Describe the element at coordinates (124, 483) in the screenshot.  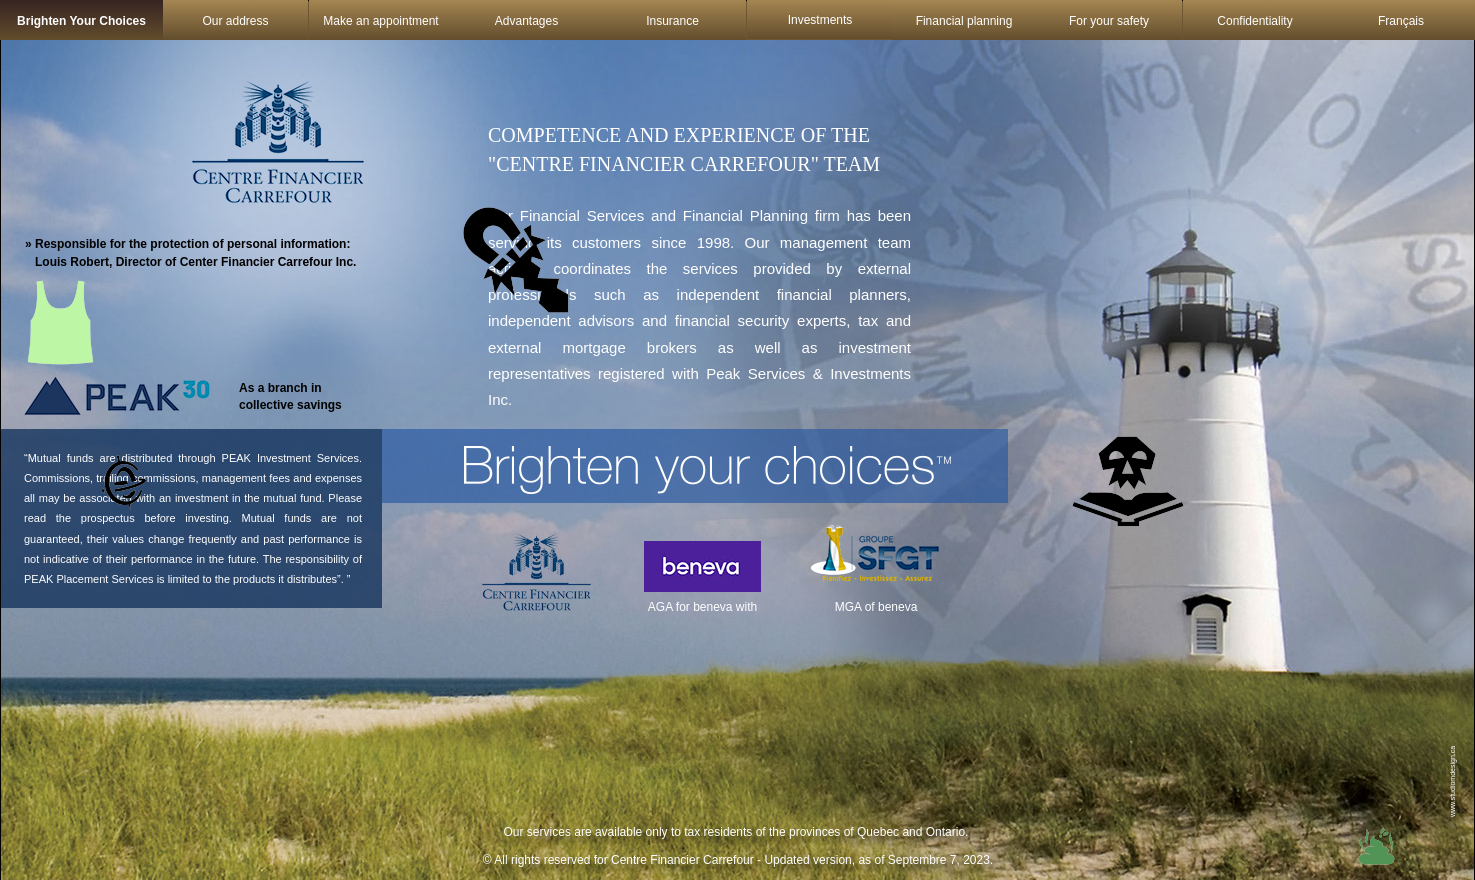
I see `access gyroscope or motion sensor settings` at that location.